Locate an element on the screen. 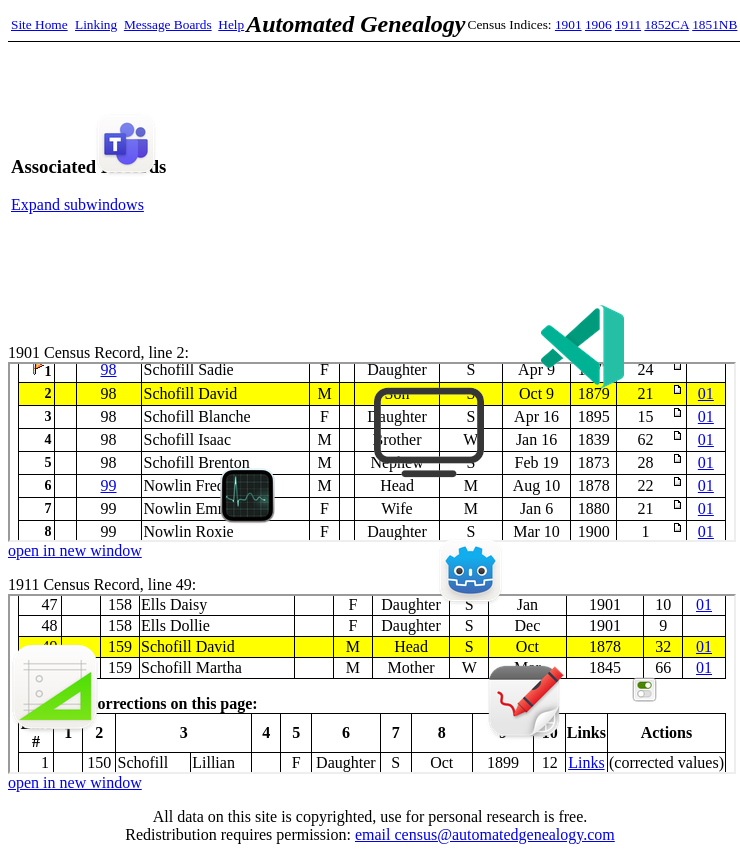  open godot game engine is located at coordinates (470, 570).